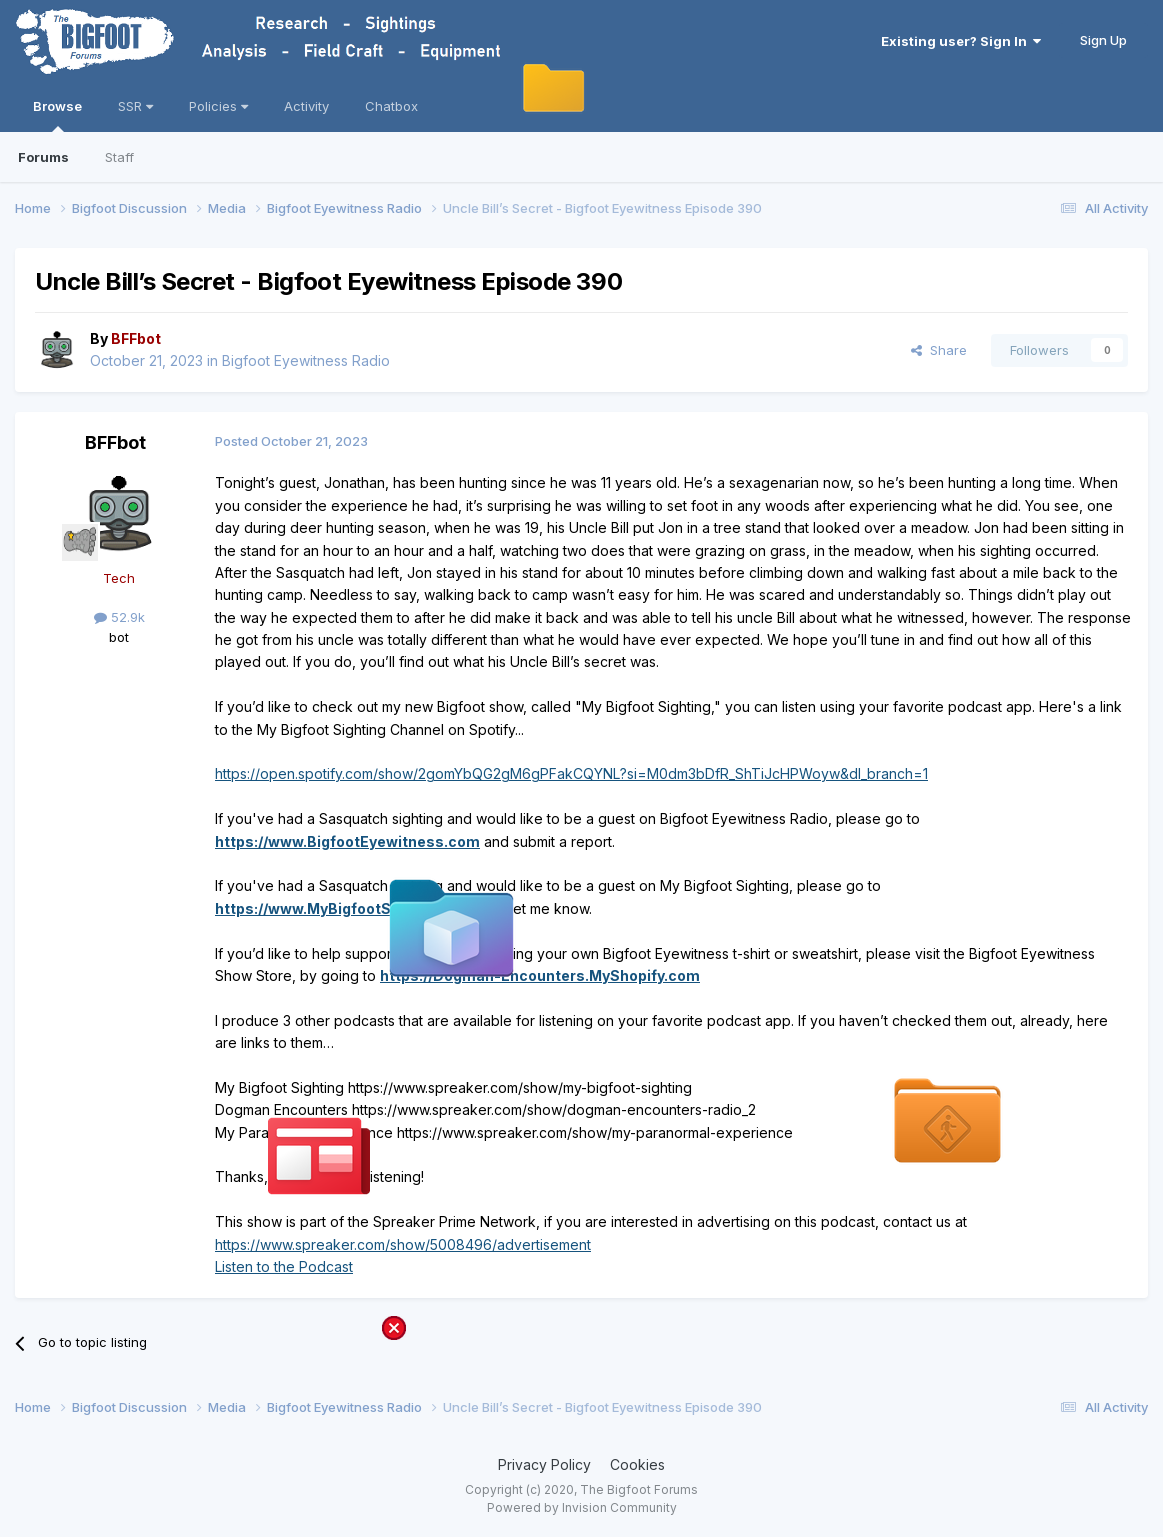 The width and height of the screenshot is (1163, 1537). I want to click on open liveback folder, so click(553, 89).